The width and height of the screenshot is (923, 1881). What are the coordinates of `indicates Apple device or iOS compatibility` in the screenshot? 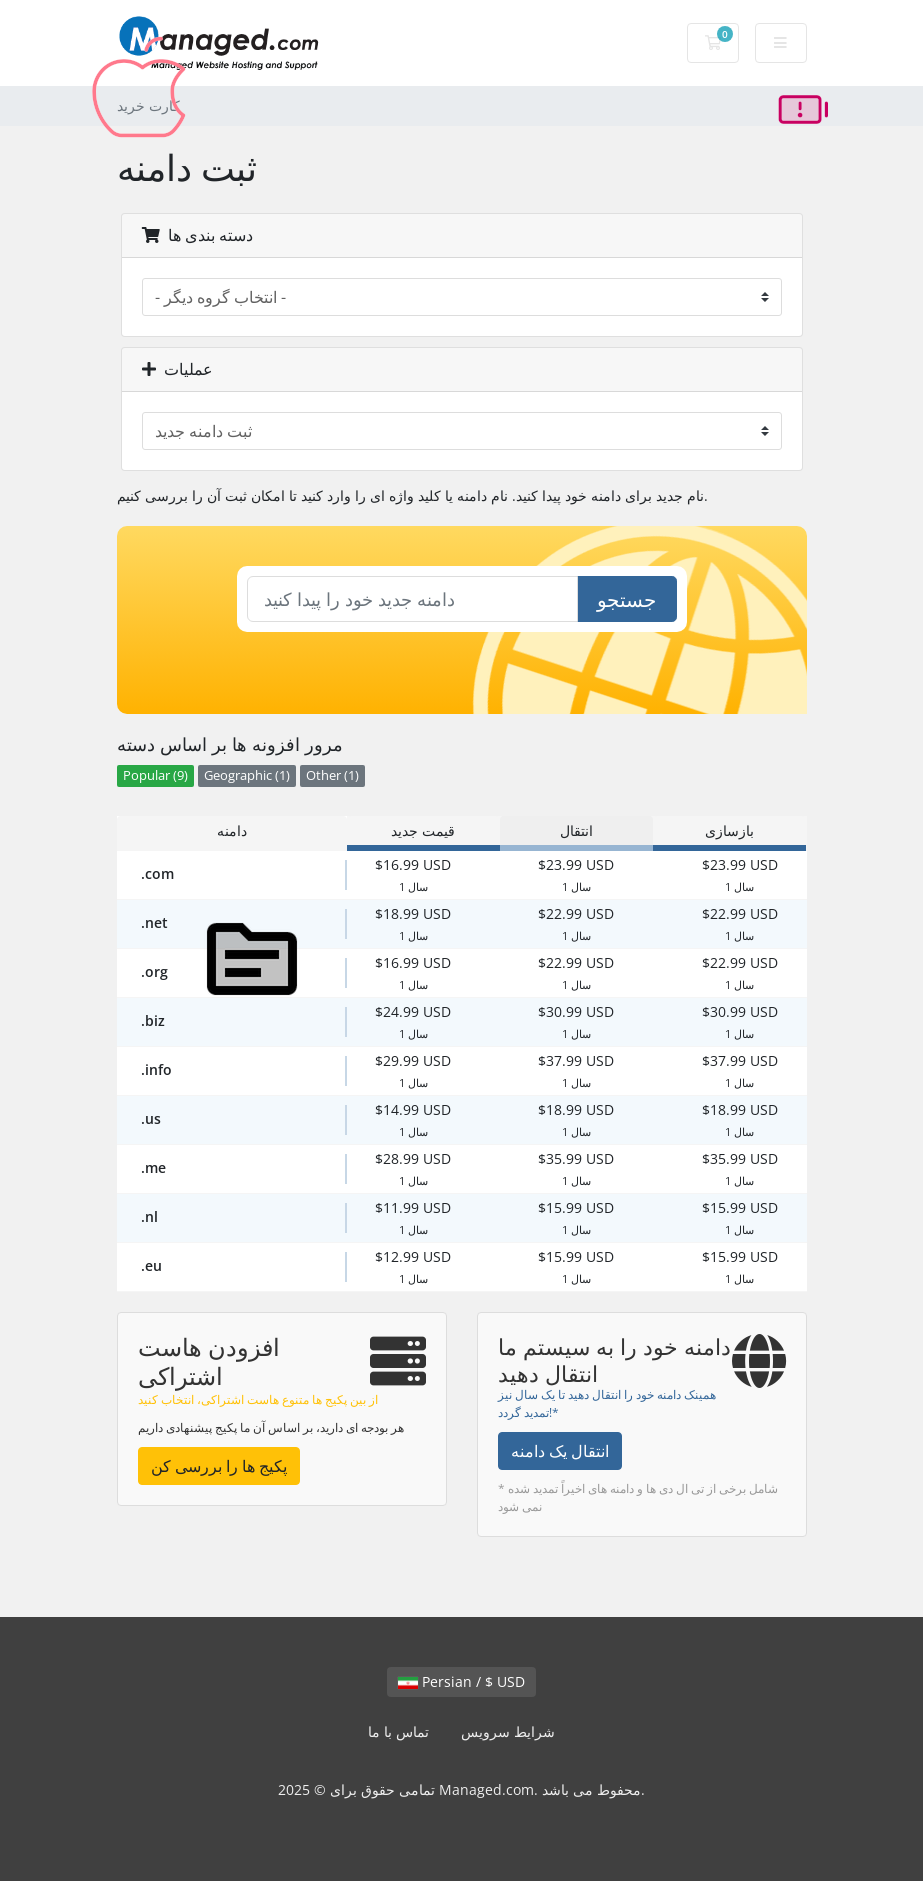 It's located at (142, 94).